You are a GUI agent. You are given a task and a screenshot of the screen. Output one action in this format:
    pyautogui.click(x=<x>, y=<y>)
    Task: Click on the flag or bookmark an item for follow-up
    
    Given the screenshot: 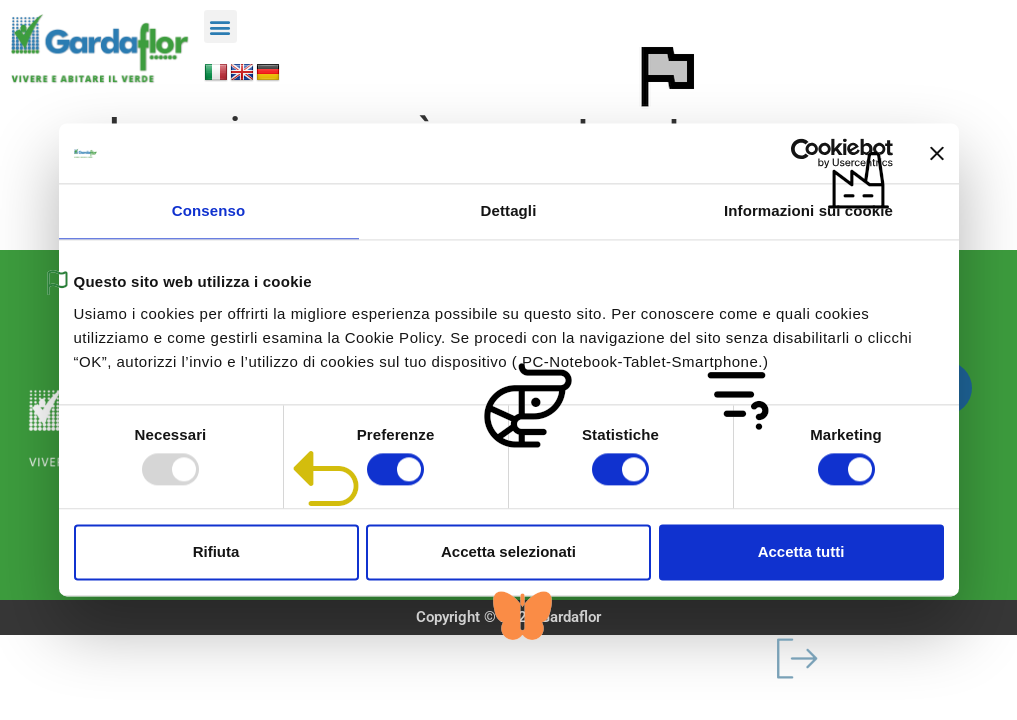 What is the action you would take?
    pyautogui.click(x=57, y=282)
    